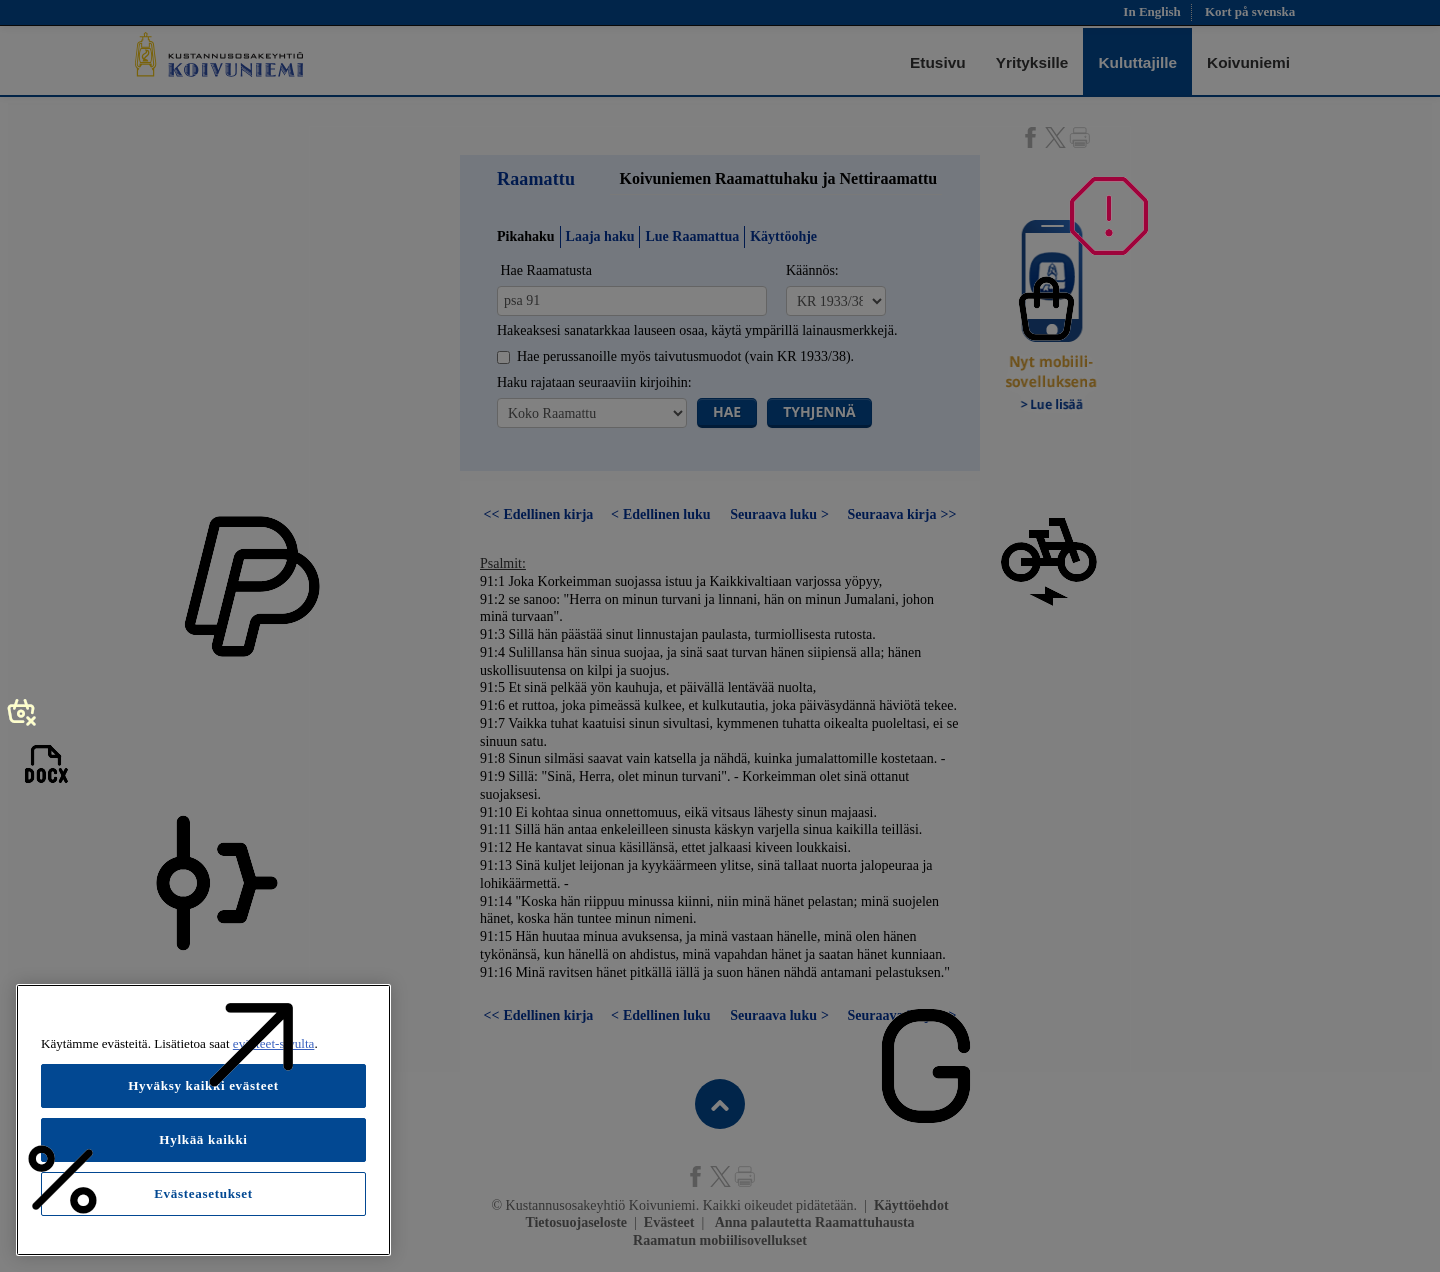 This screenshot has width=1440, height=1272. What do you see at coordinates (62, 1179) in the screenshot?
I see `view discount or promotional offer` at bounding box center [62, 1179].